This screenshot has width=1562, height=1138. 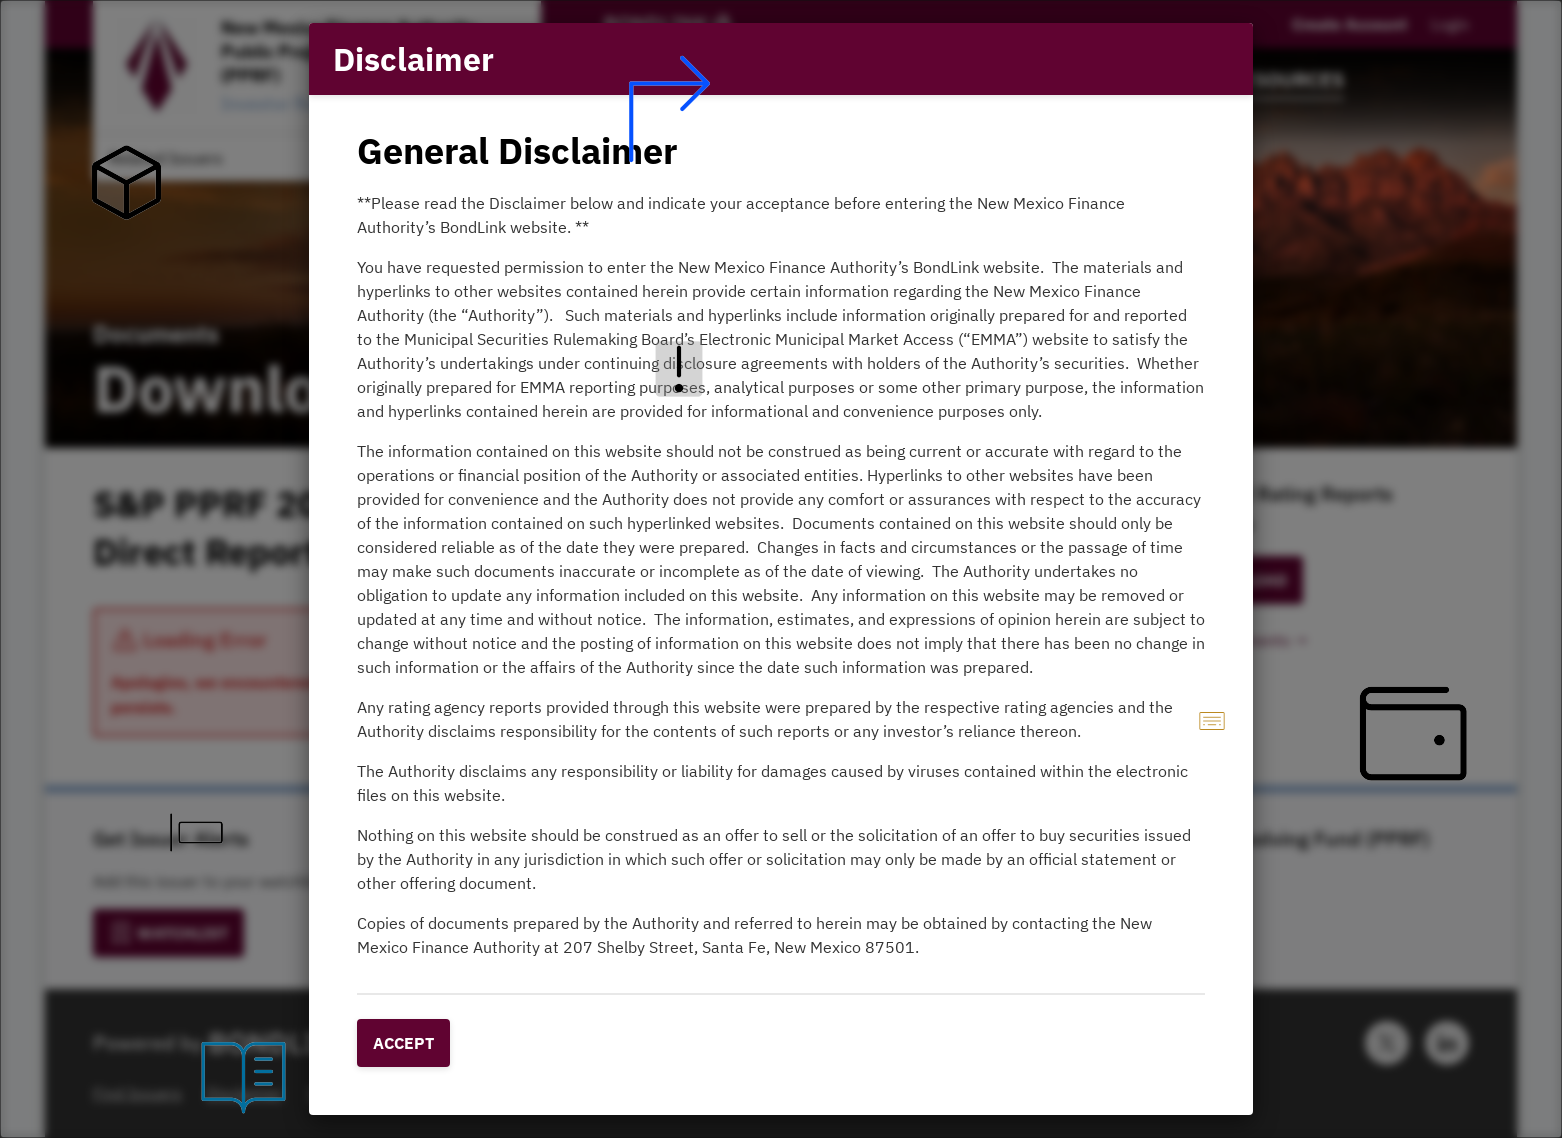 What do you see at coordinates (126, 182) in the screenshot?
I see `view 3D model or object` at bounding box center [126, 182].